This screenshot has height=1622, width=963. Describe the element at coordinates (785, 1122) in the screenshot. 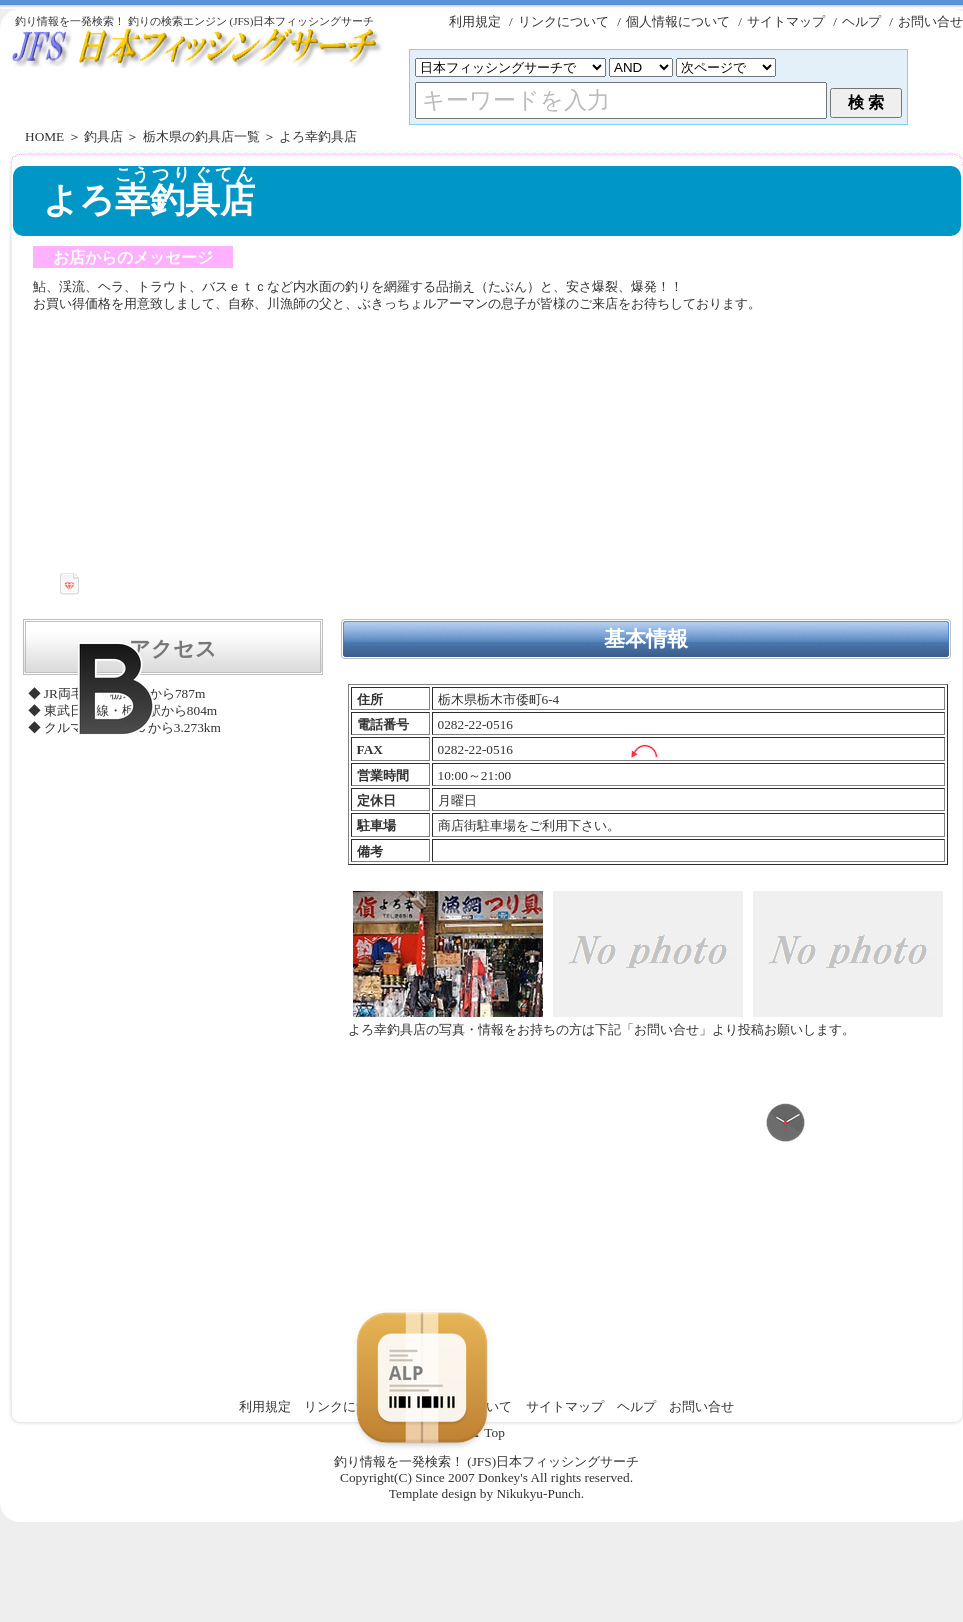

I see `open the clocks app` at that location.